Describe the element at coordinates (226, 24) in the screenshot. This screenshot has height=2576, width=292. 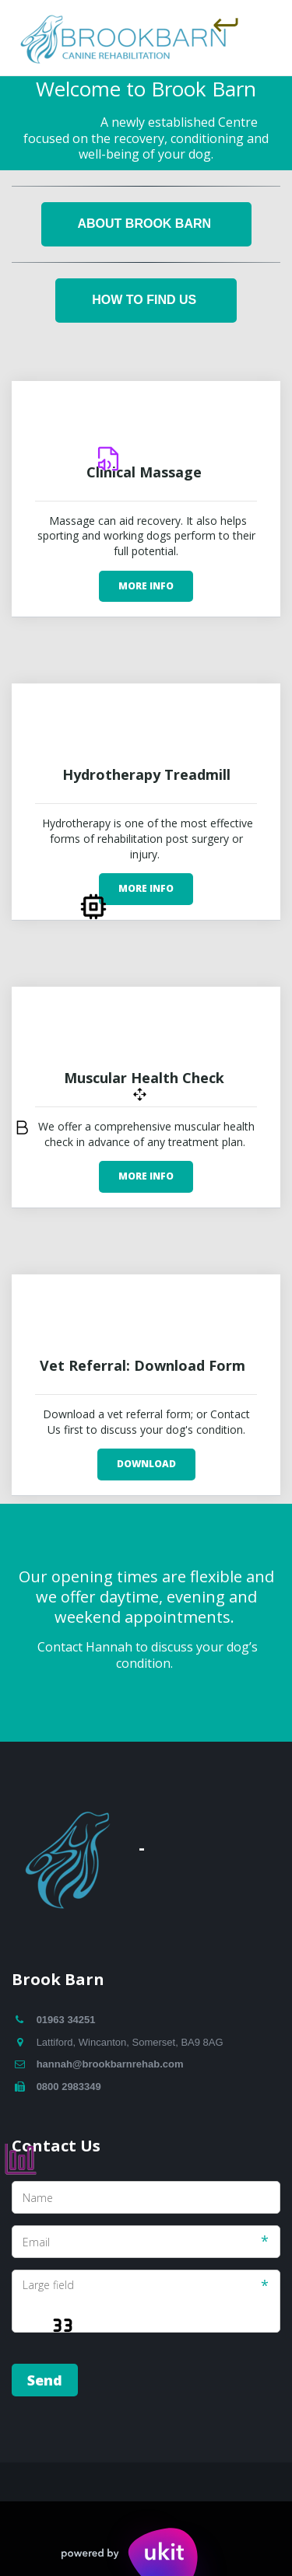
I see `insert a newline or line break` at that location.